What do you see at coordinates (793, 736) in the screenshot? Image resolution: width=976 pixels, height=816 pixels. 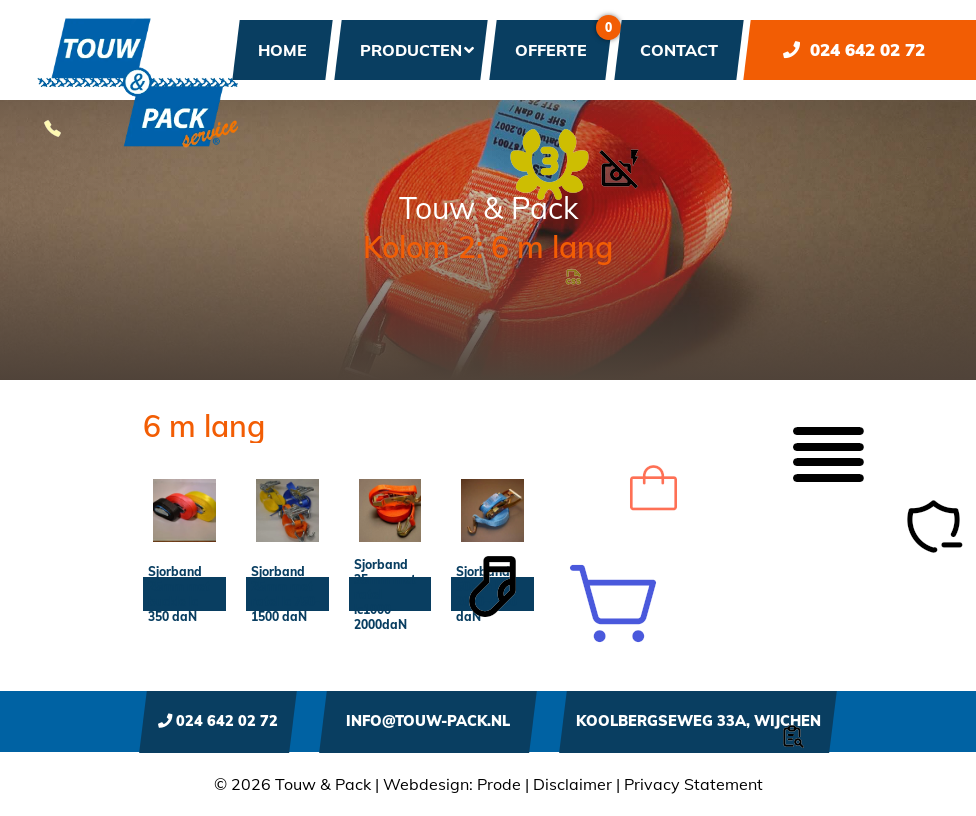 I see `search through reports or documents` at bounding box center [793, 736].